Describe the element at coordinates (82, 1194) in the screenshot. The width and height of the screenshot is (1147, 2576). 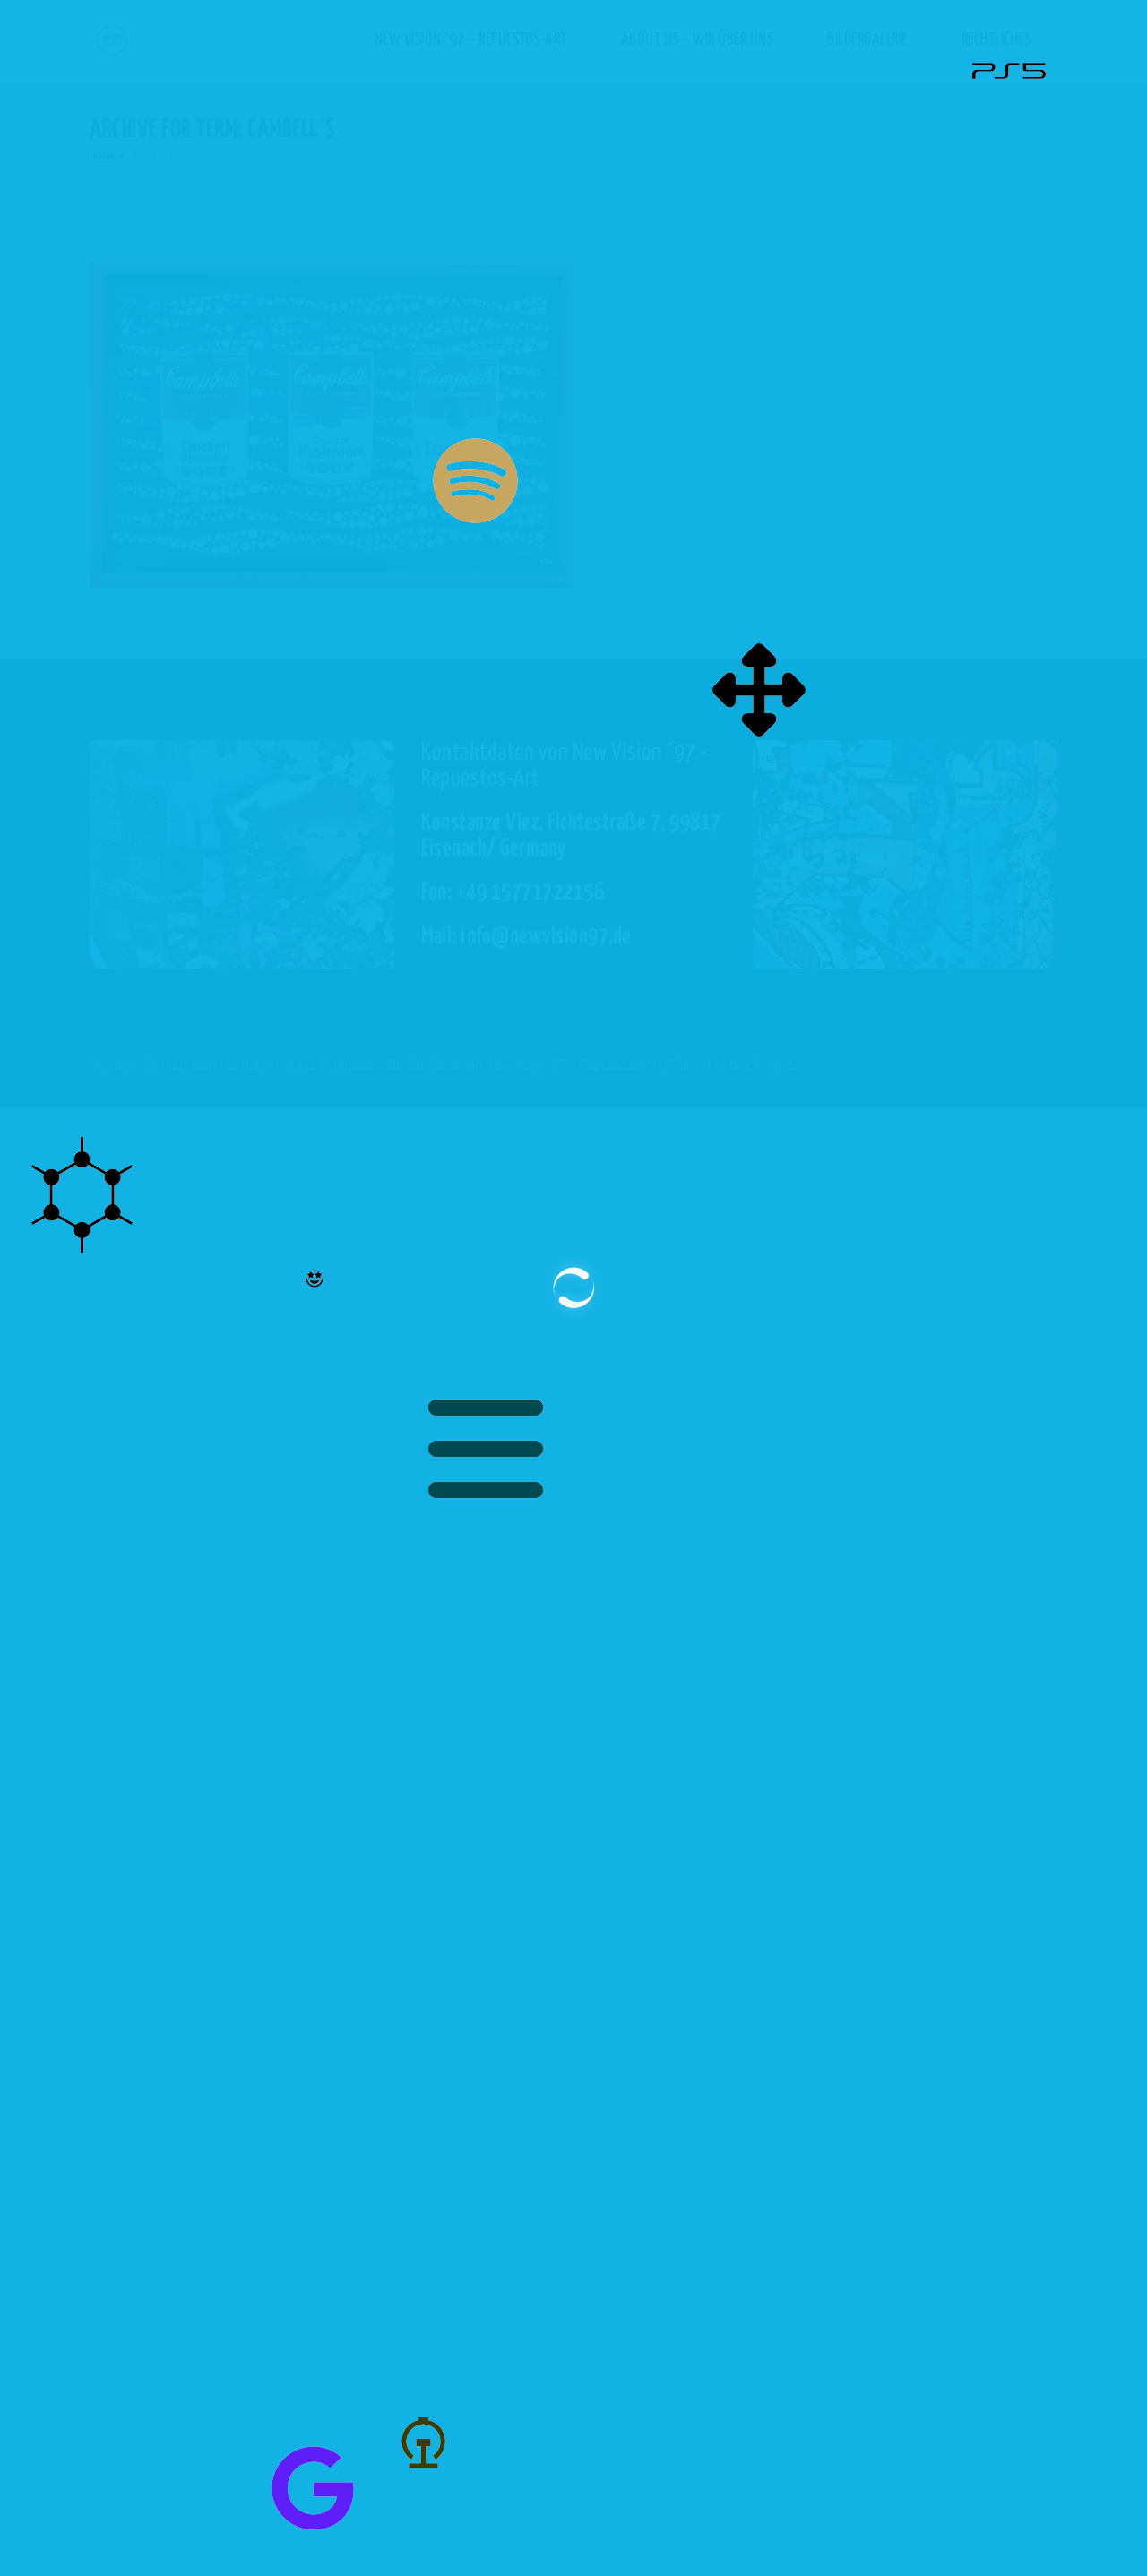
I see `GrapheneOS logo` at that location.